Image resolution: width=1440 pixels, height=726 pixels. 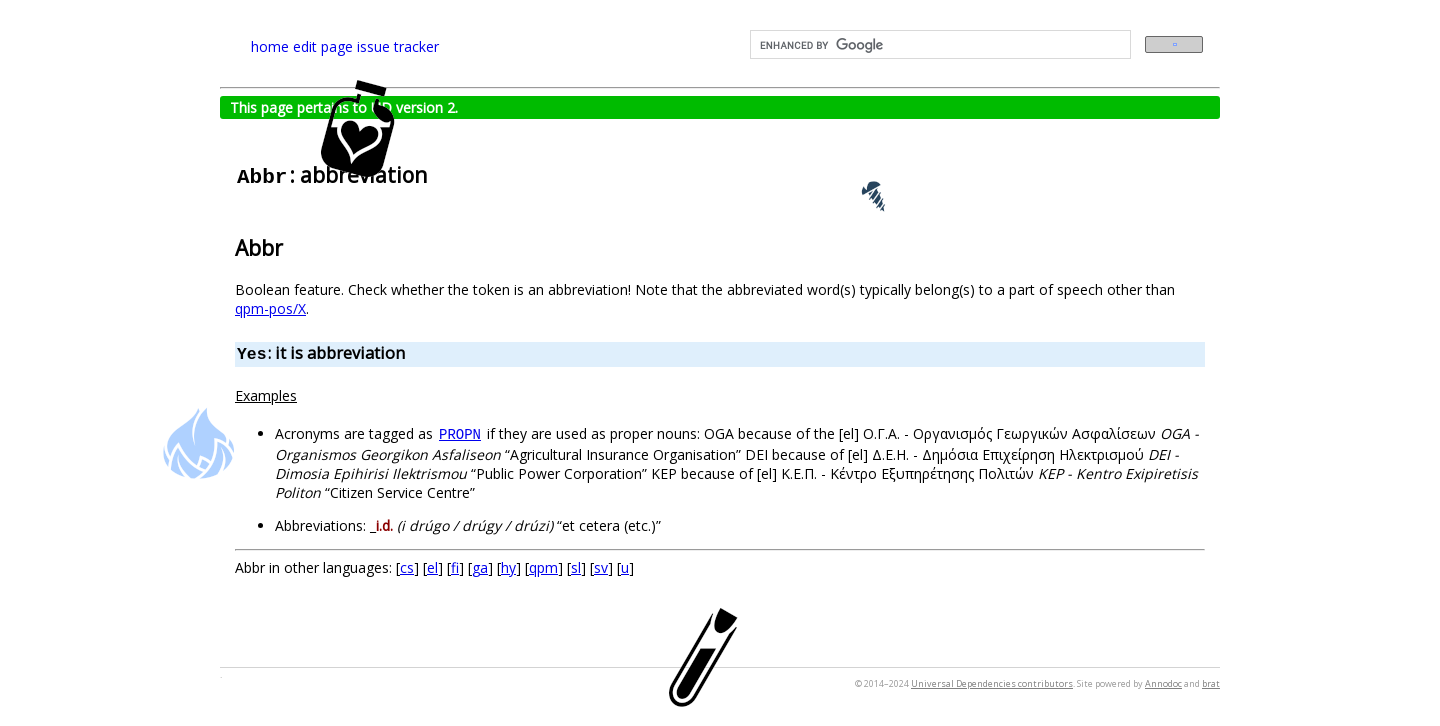 What do you see at coordinates (701, 658) in the screenshot?
I see `collect or store a potion item` at bounding box center [701, 658].